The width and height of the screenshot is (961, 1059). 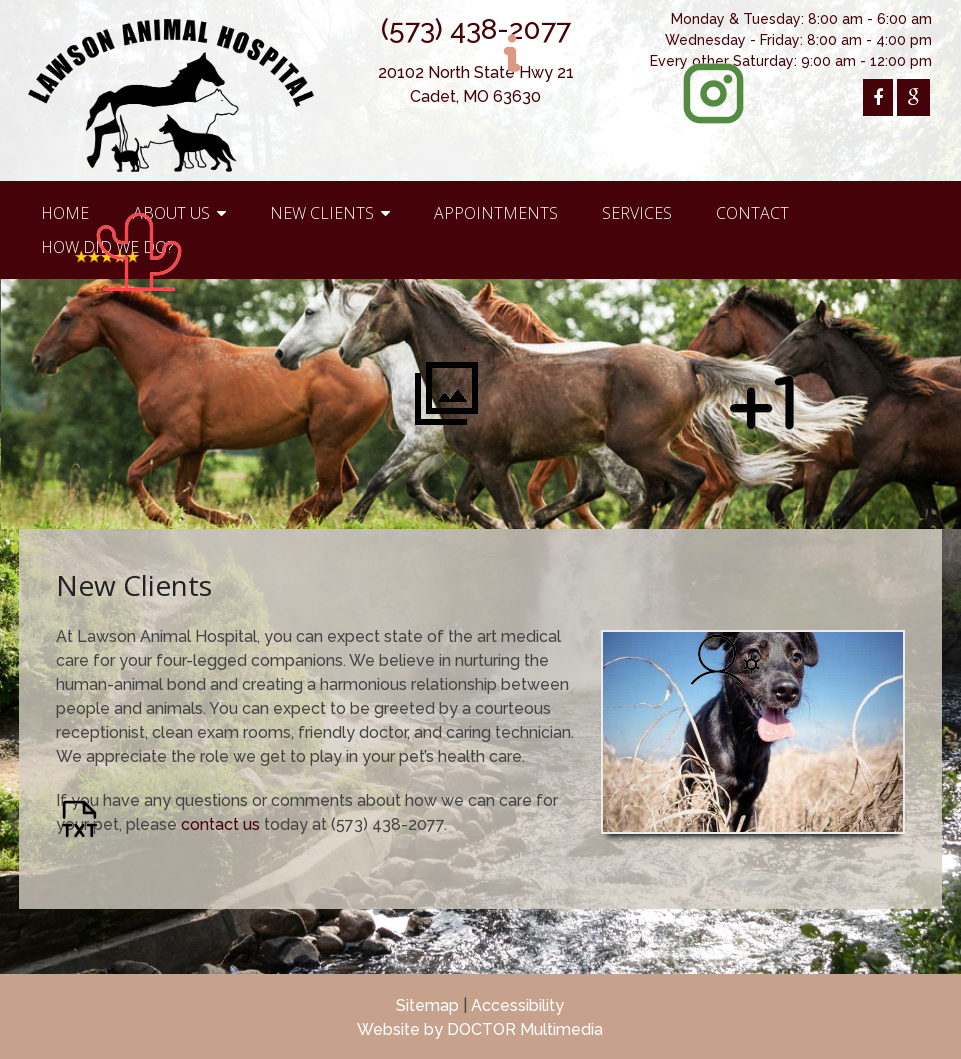 I want to click on view more information about this item, so click(x=512, y=51).